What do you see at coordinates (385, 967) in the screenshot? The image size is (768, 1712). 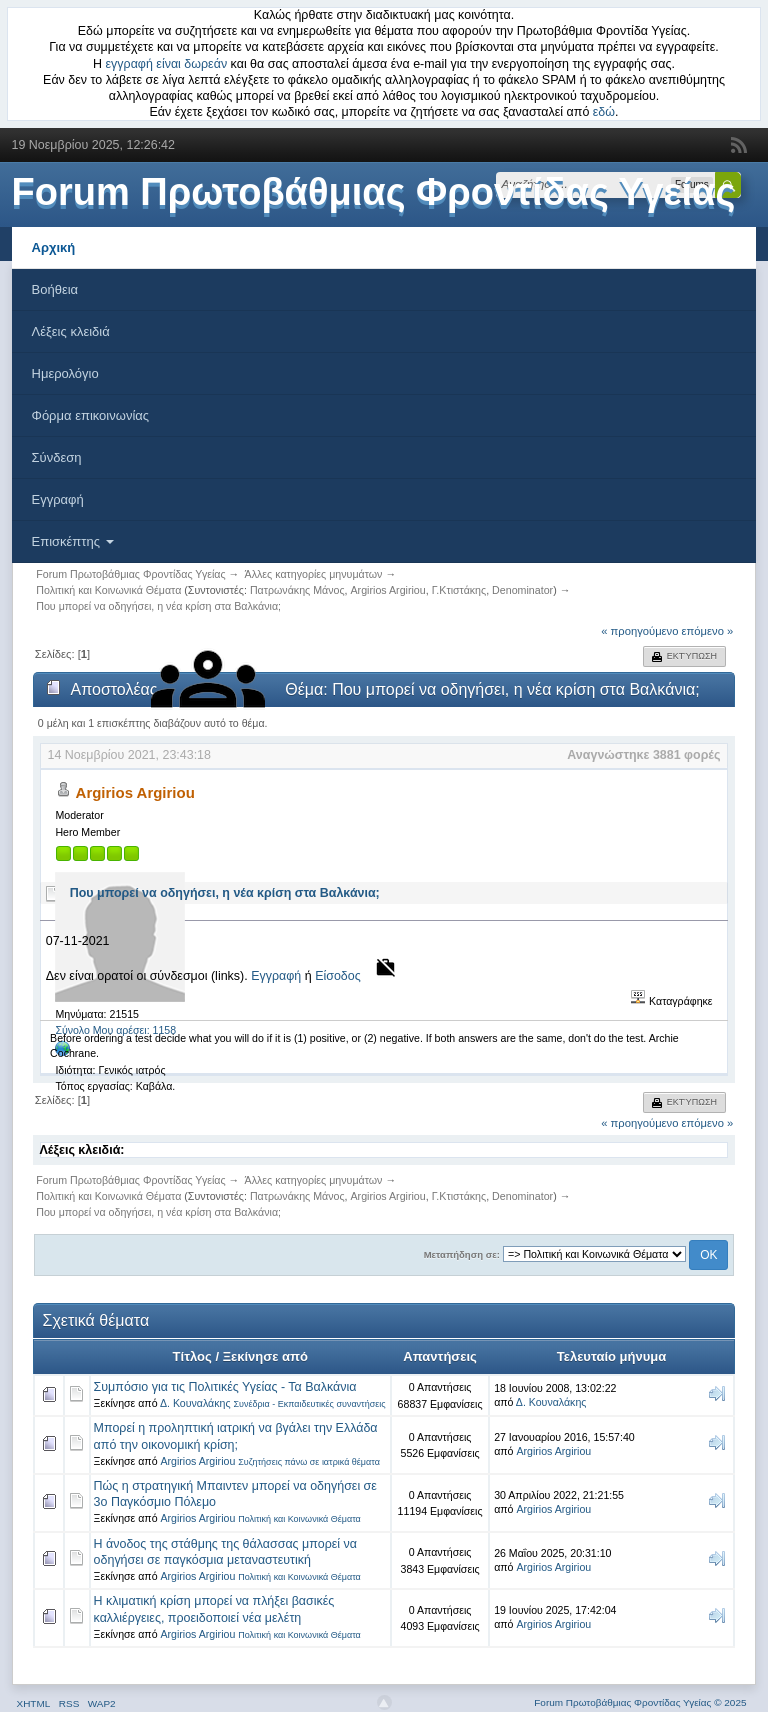 I see `disable work mode or work profile` at bounding box center [385, 967].